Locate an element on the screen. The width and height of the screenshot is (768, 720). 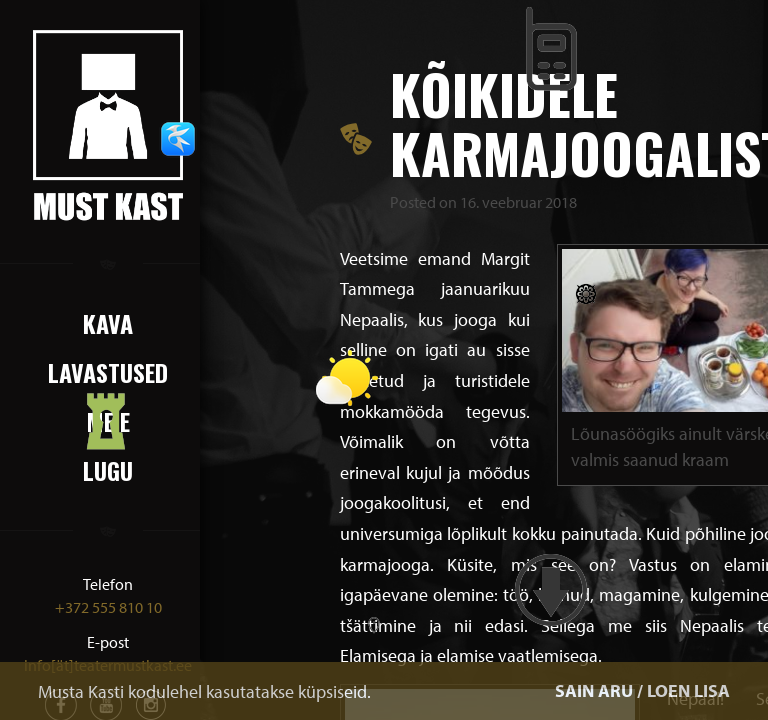
decorative floral game emblem or badge is located at coordinates (586, 294).